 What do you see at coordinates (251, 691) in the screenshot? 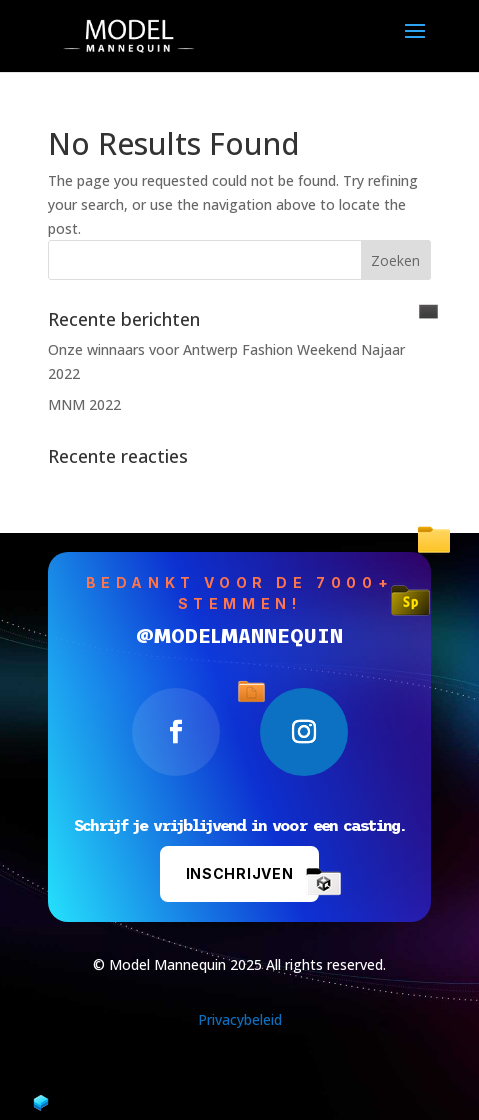
I see `open your documents folder` at bounding box center [251, 691].